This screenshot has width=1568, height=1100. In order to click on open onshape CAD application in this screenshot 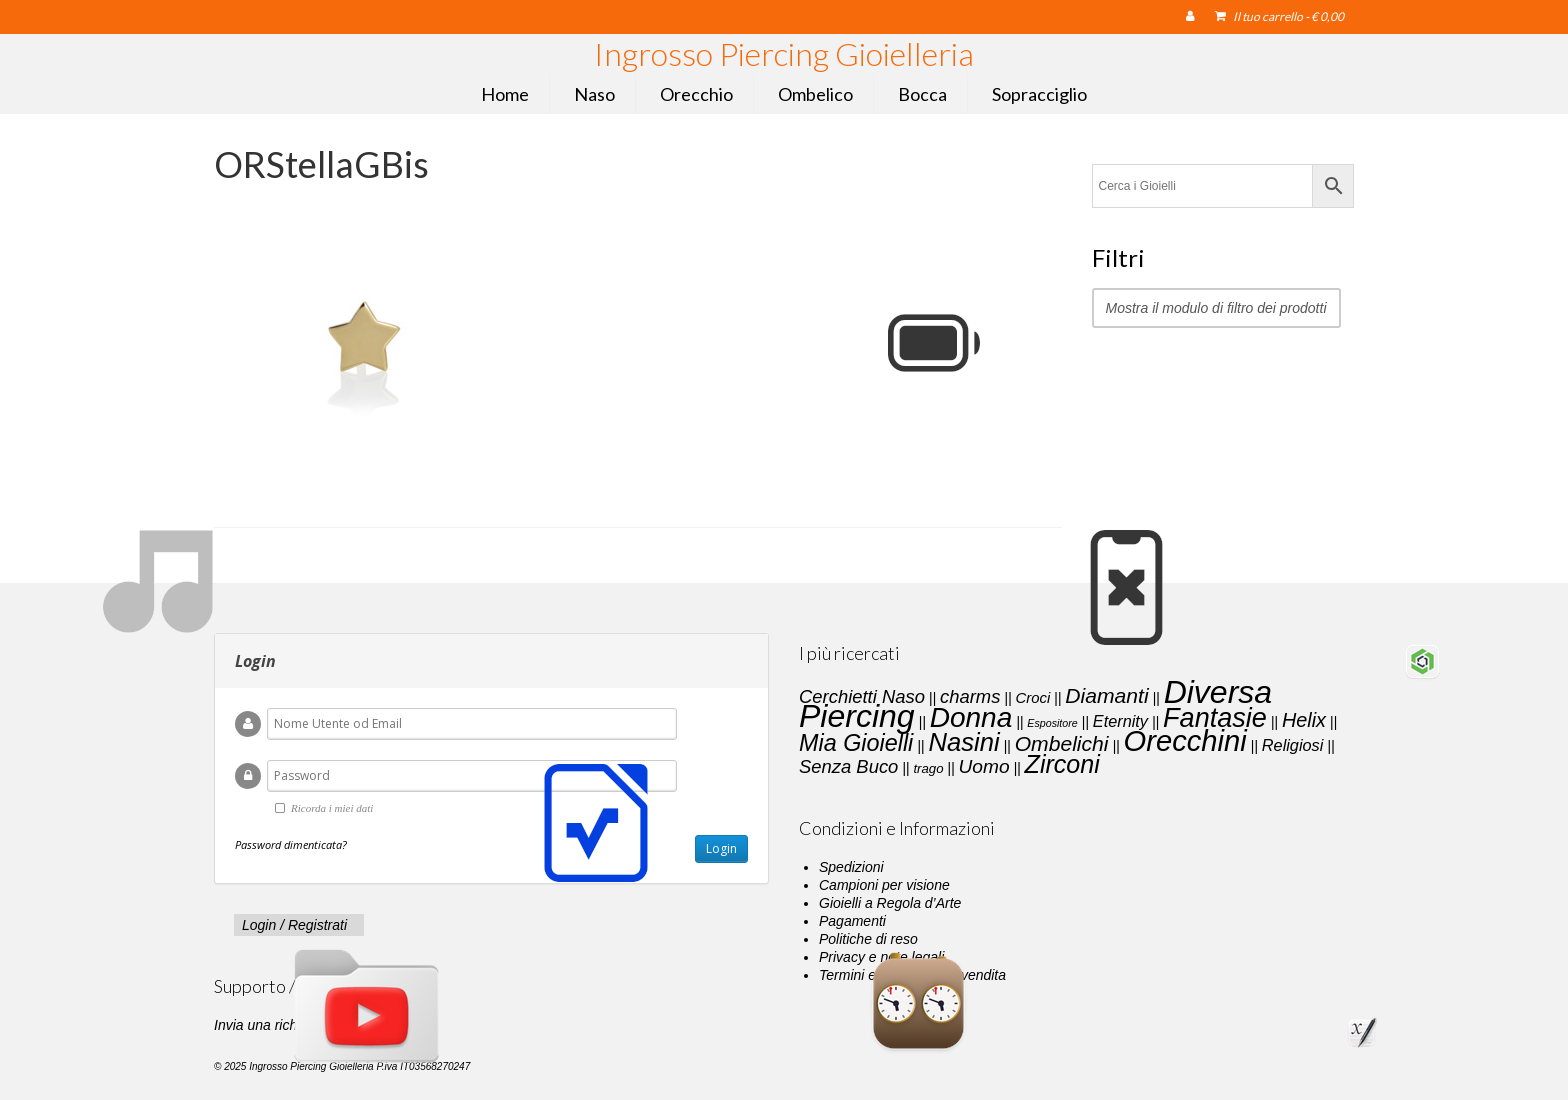, I will do `click(1422, 661)`.